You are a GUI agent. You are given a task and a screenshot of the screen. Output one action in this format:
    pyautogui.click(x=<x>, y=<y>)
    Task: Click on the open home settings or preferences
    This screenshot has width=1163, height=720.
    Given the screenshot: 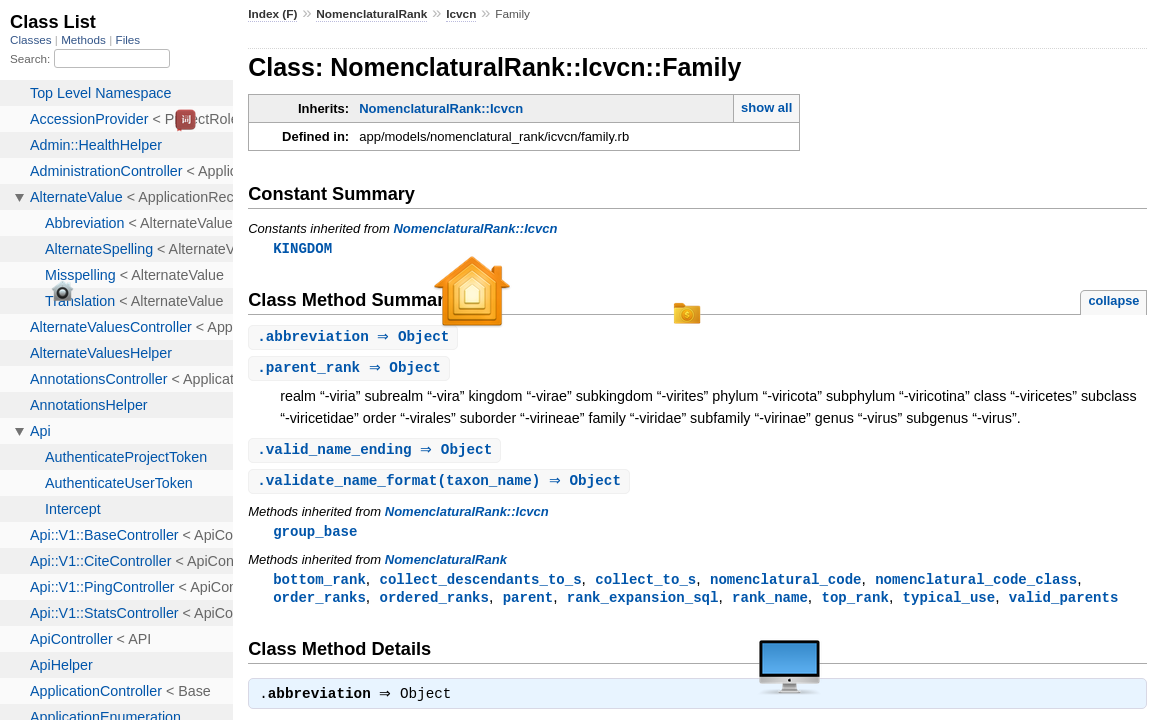 What is the action you would take?
    pyautogui.click(x=472, y=291)
    